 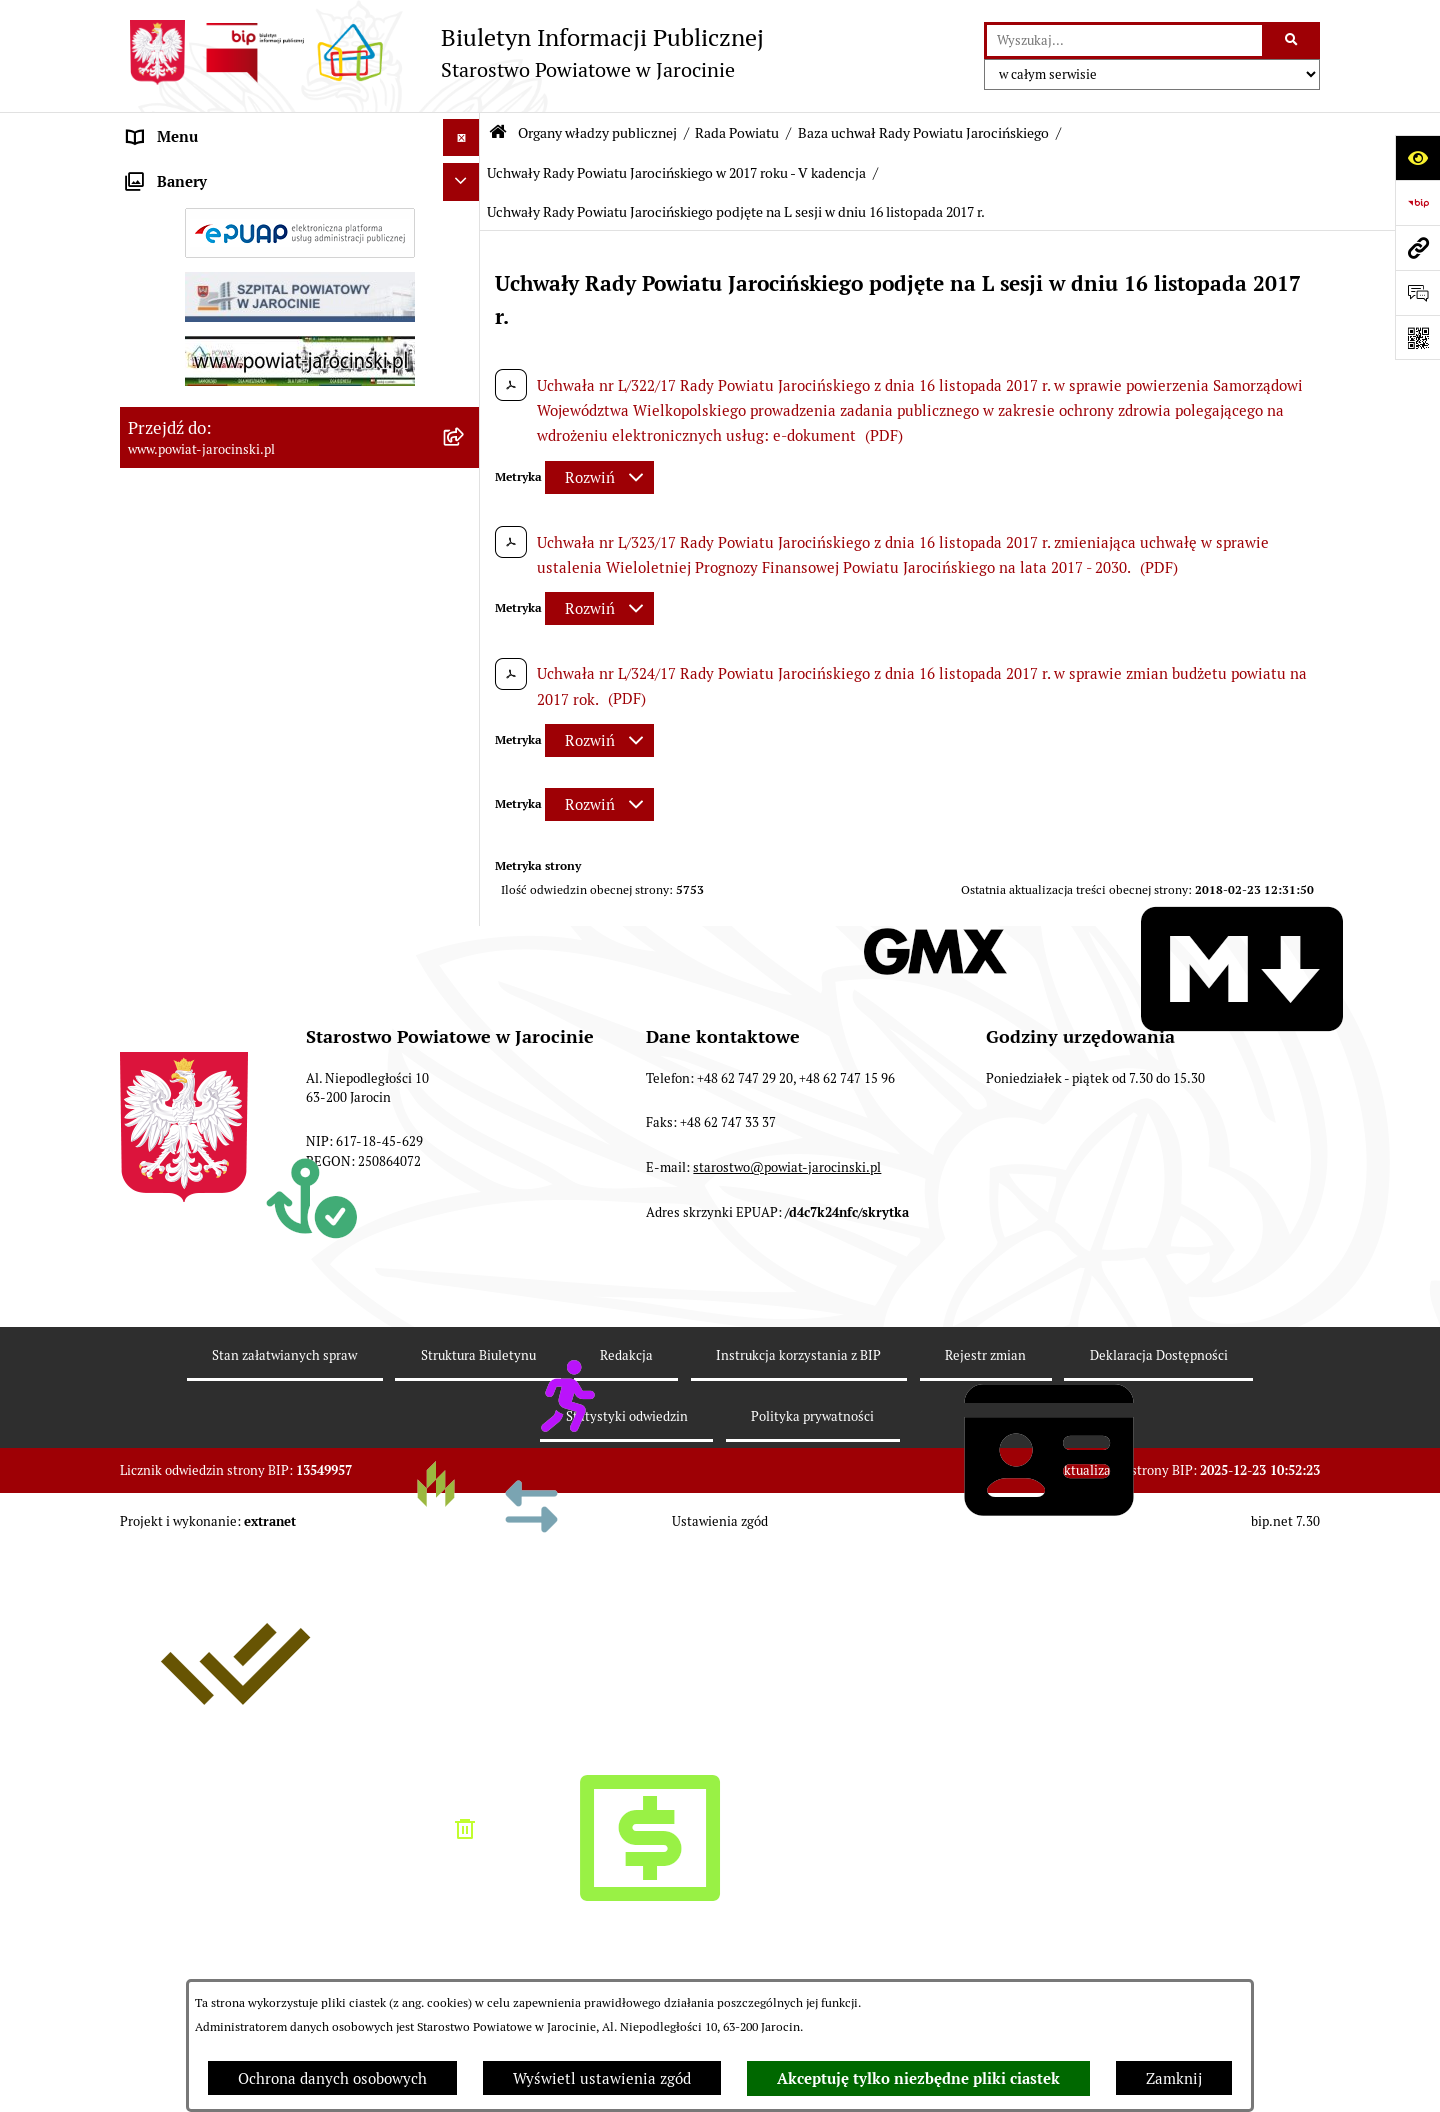 What do you see at coordinates (236, 1664) in the screenshot?
I see `message sent and read confirmation` at bounding box center [236, 1664].